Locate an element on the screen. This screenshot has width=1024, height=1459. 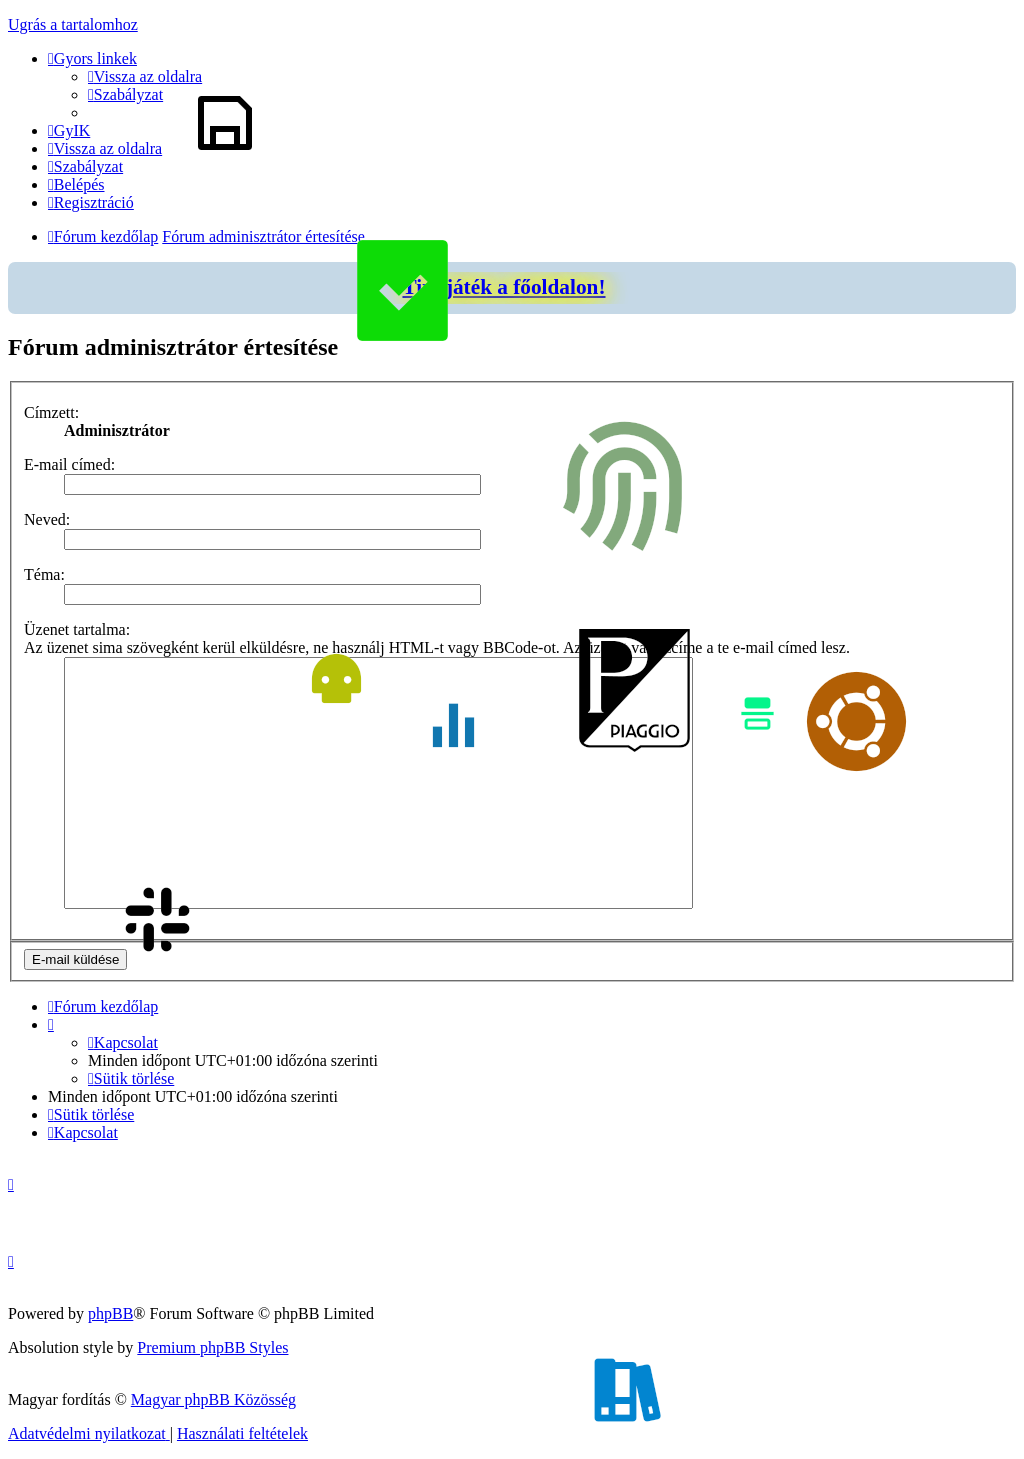
indicates dangerous or harmful content is located at coordinates (336, 678).